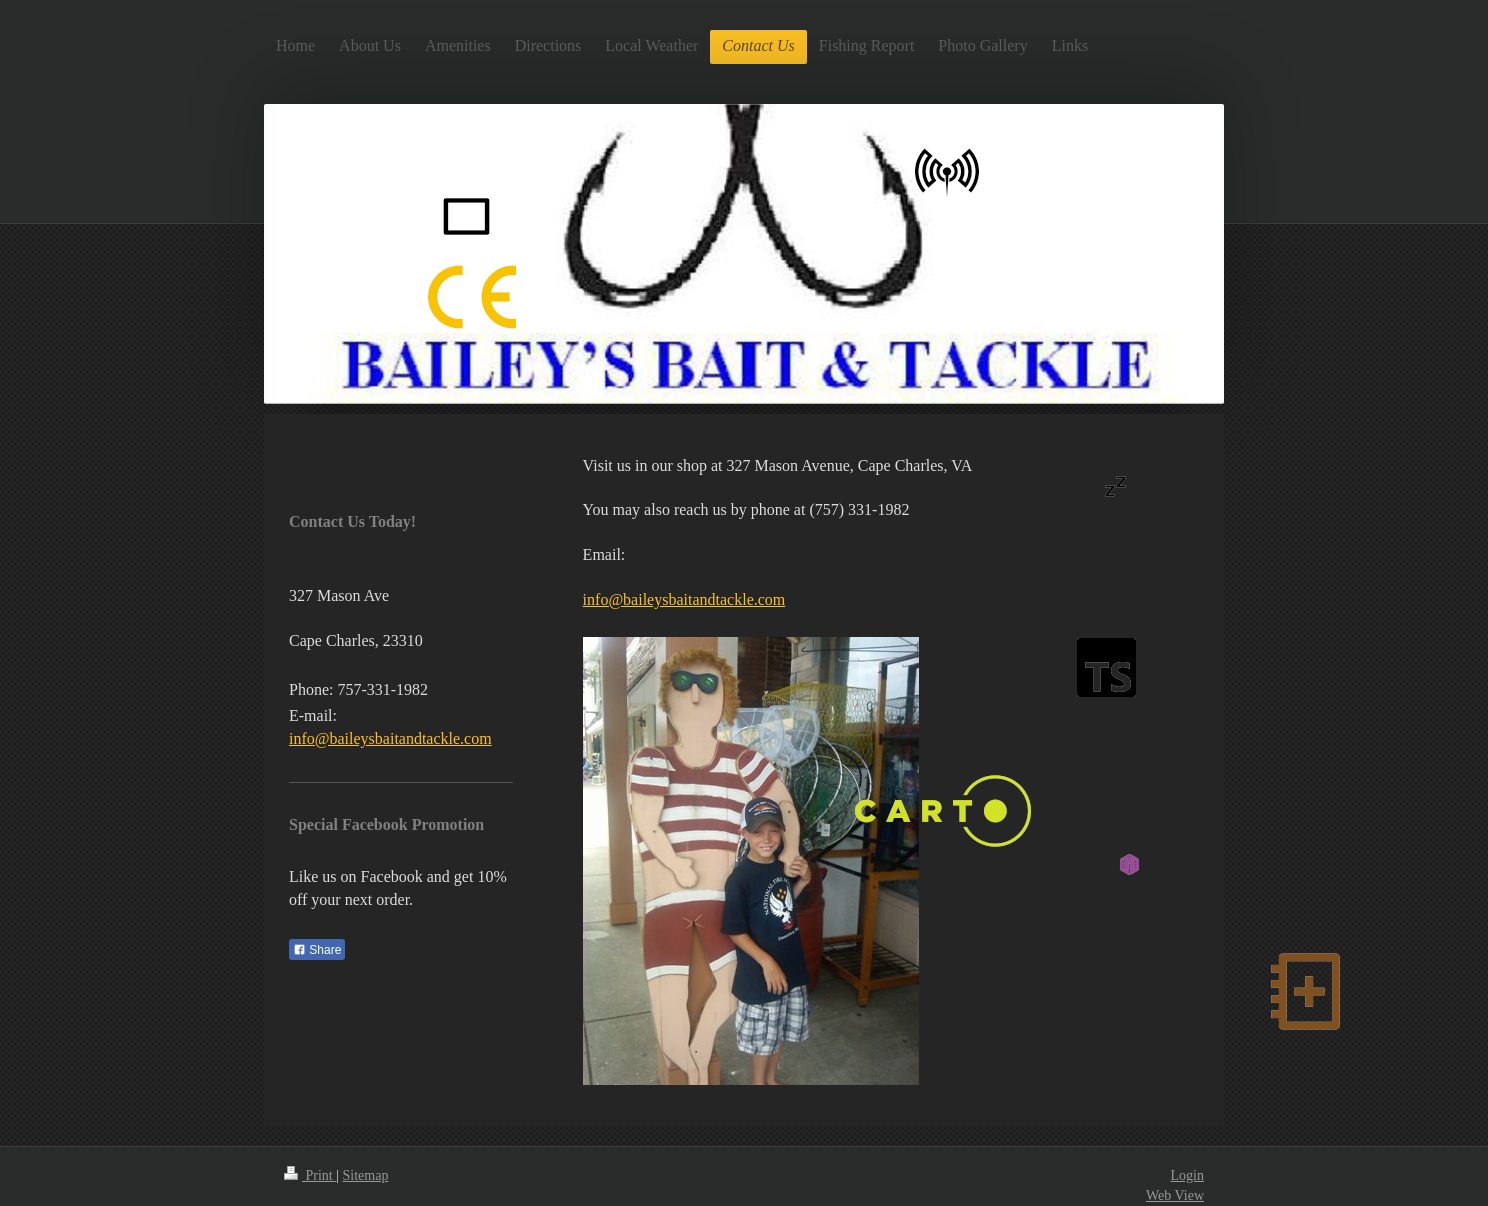  What do you see at coordinates (1129, 864) in the screenshot?
I see `webpack module bundler logo` at bounding box center [1129, 864].